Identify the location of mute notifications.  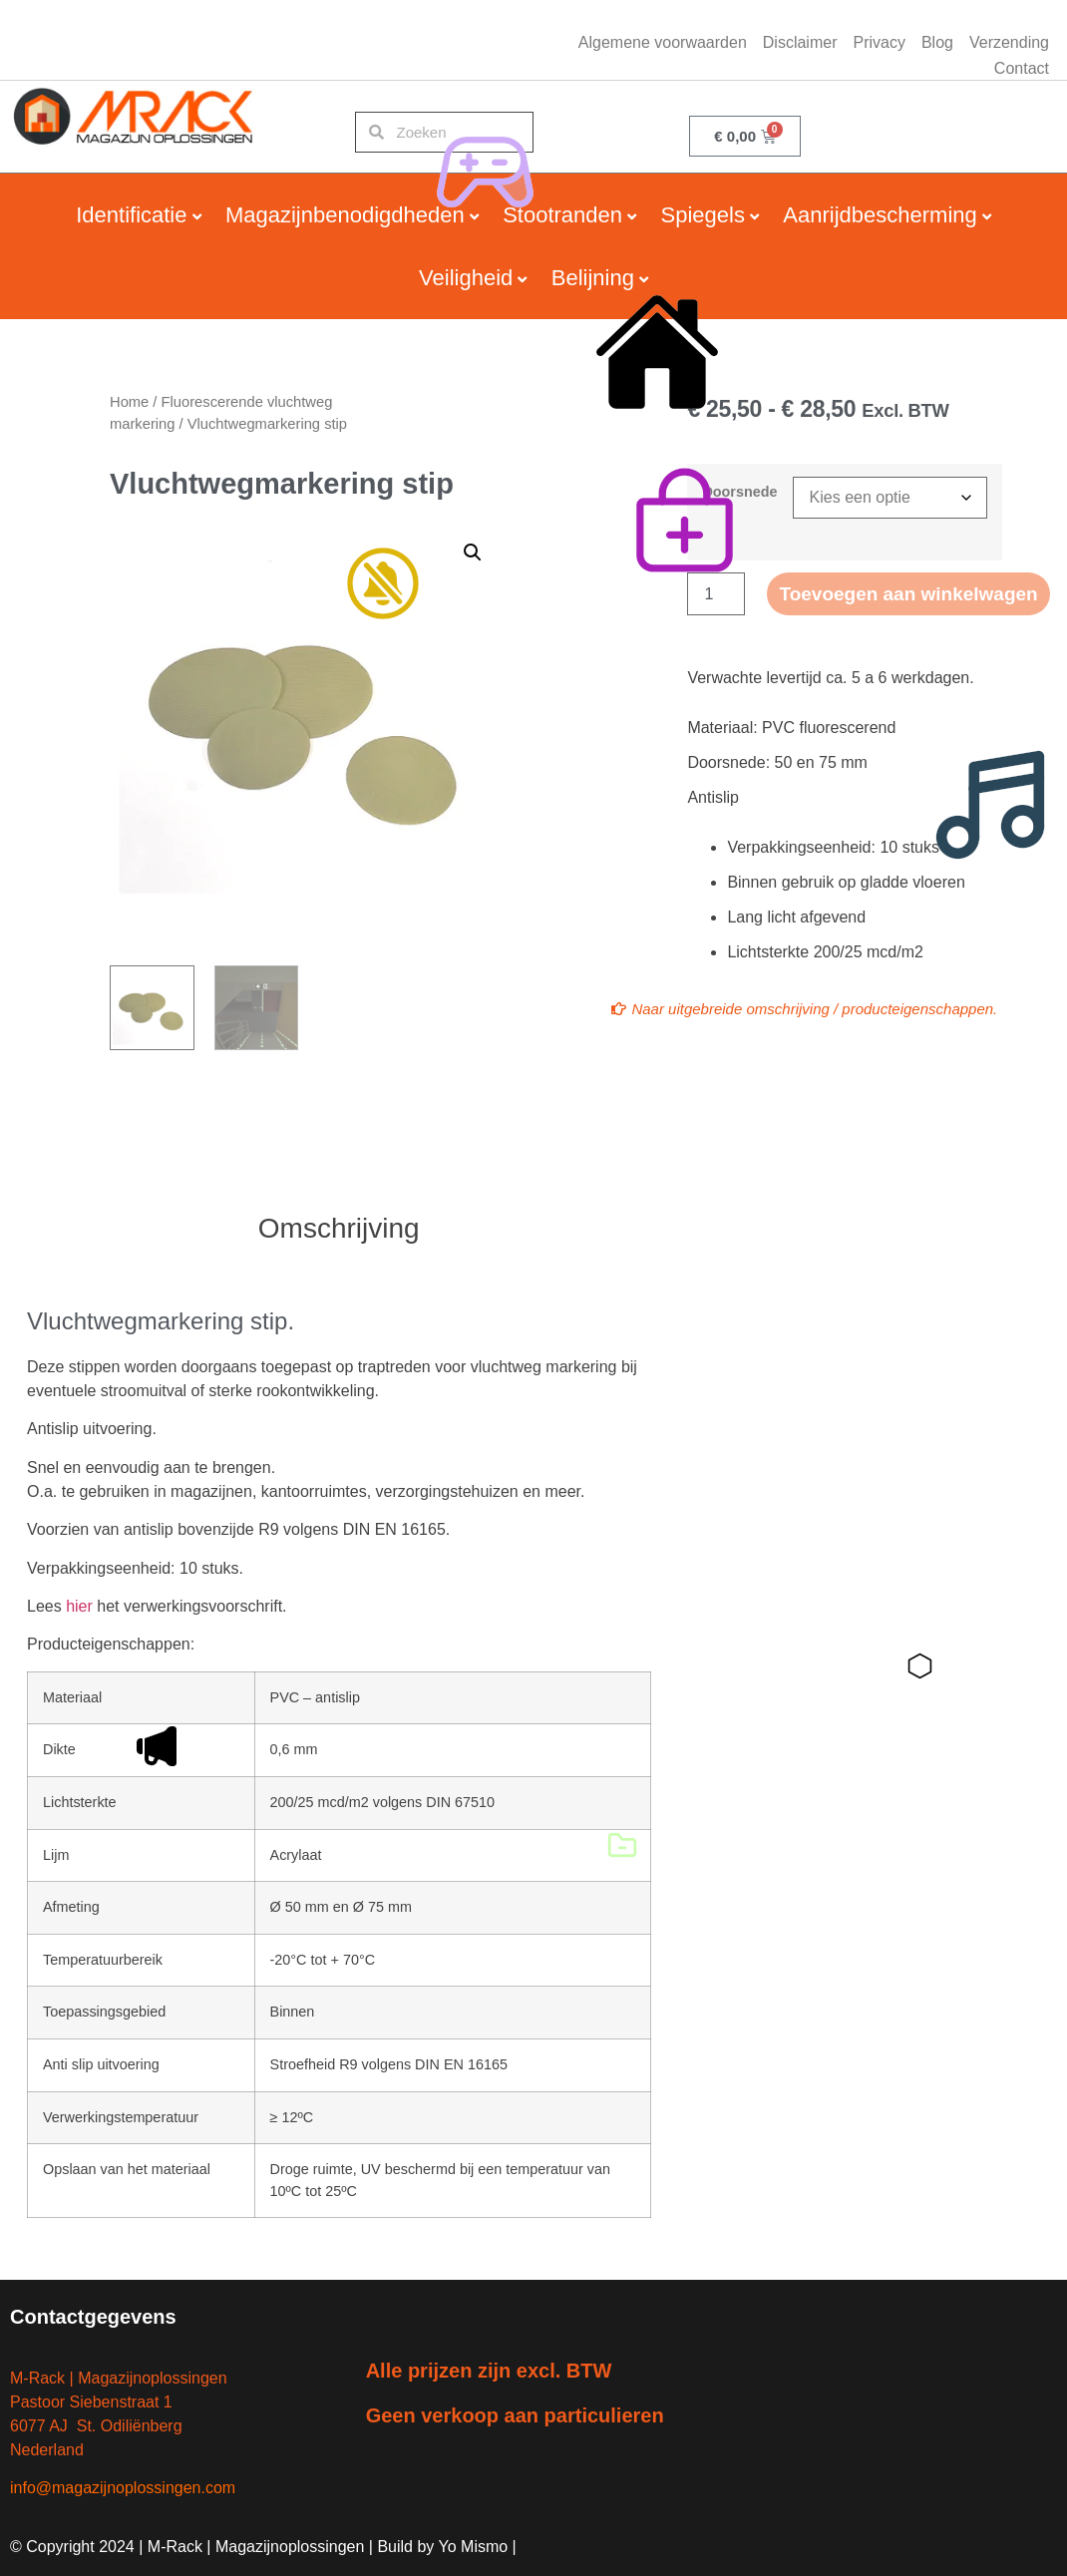
(383, 583).